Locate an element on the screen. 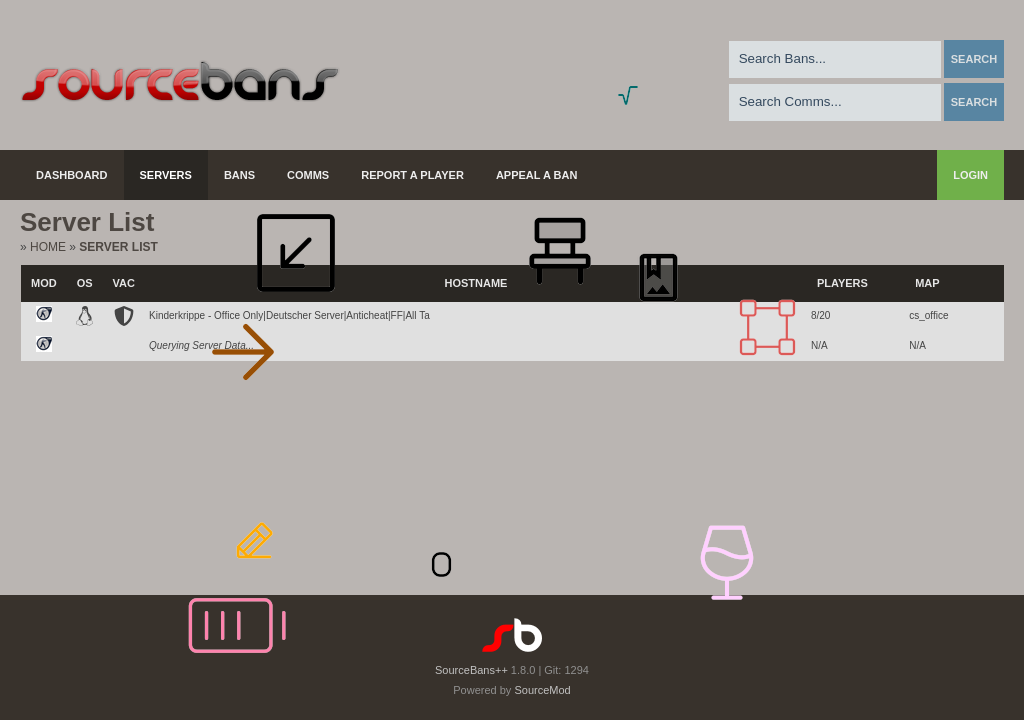 The image size is (1024, 720). browse wine selection or menu is located at coordinates (727, 560).